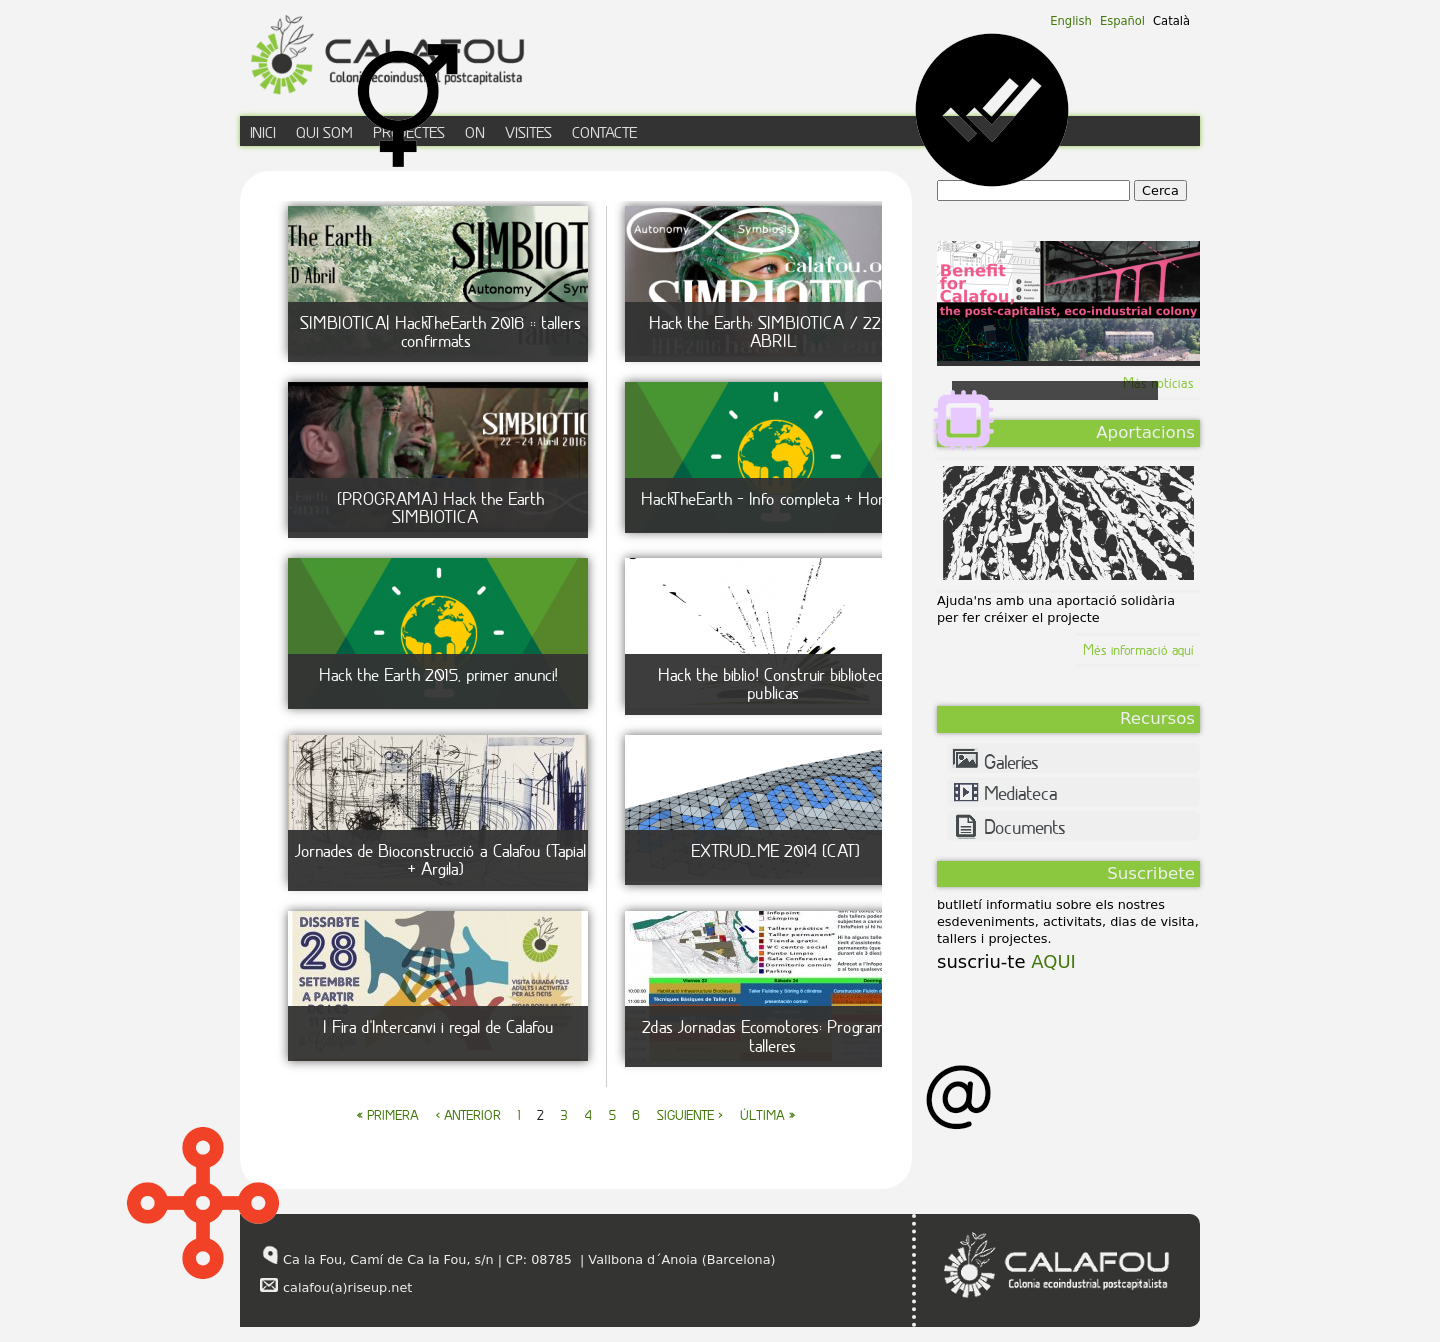 Image resolution: width=1440 pixels, height=1342 pixels. I want to click on view star network topology, so click(203, 1203).